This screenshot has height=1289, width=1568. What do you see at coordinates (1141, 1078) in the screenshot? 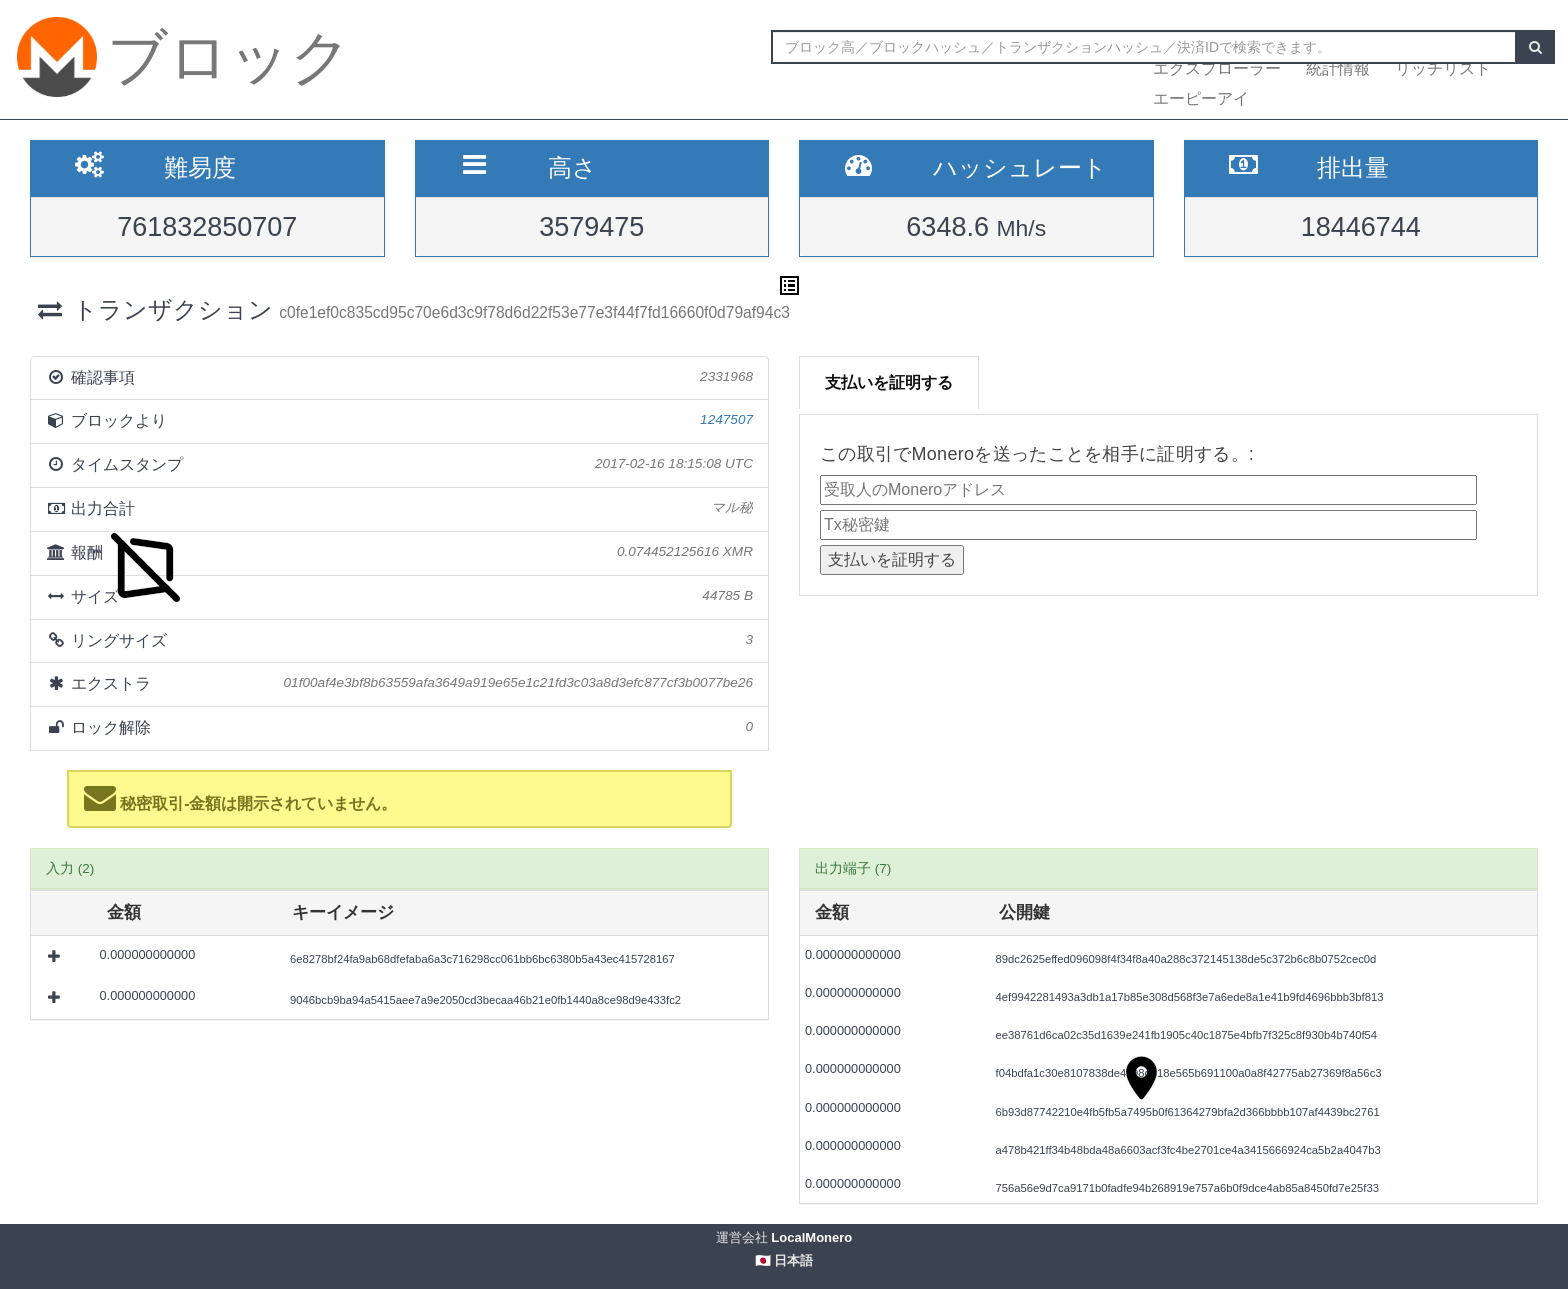
I see `view current location on map` at bounding box center [1141, 1078].